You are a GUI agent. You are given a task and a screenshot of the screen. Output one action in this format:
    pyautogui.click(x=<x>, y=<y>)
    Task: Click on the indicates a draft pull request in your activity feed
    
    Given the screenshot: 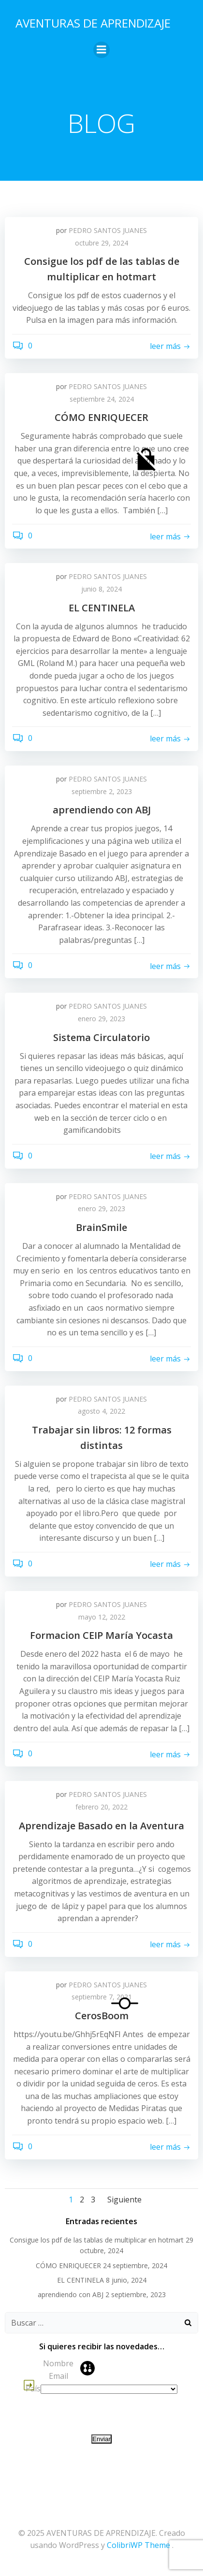 What is the action you would take?
    pyautogui.click(x=87, y=2368)
    